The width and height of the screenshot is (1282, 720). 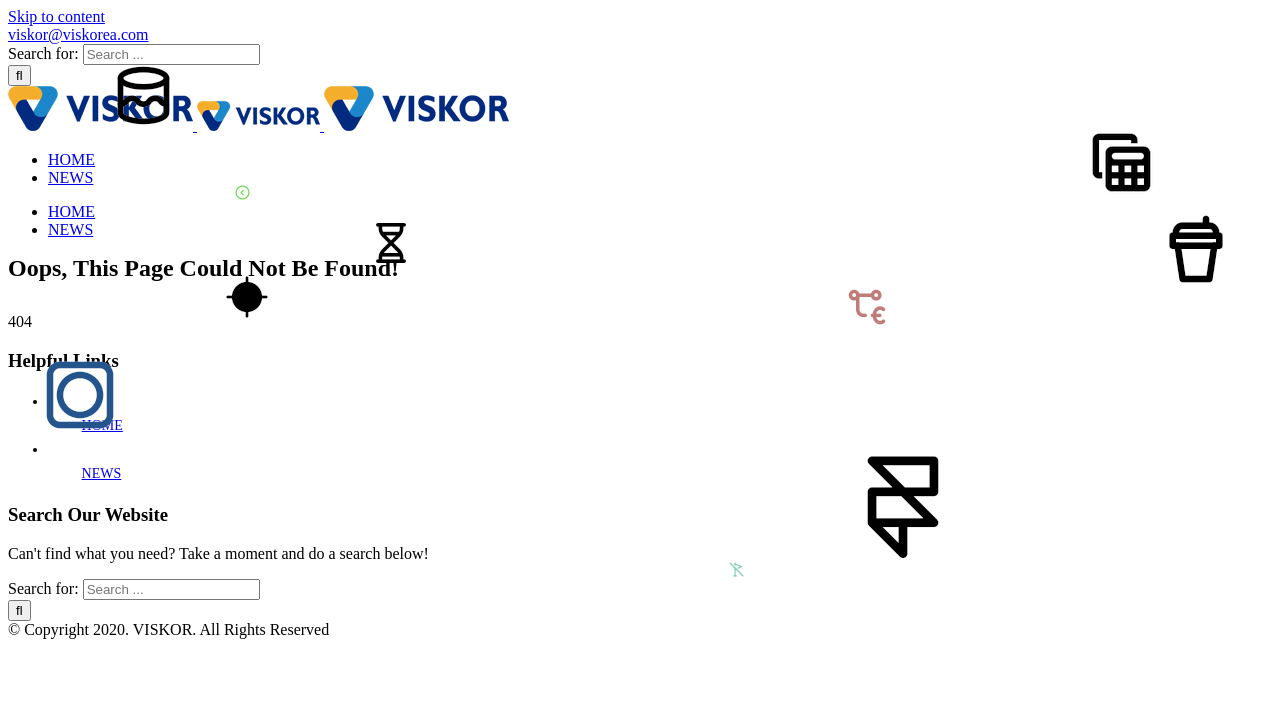 What do you see at coordinates (1121, 162) in the screenshot?
I see `switch to table view layout` at bounding box center [1121, 162].